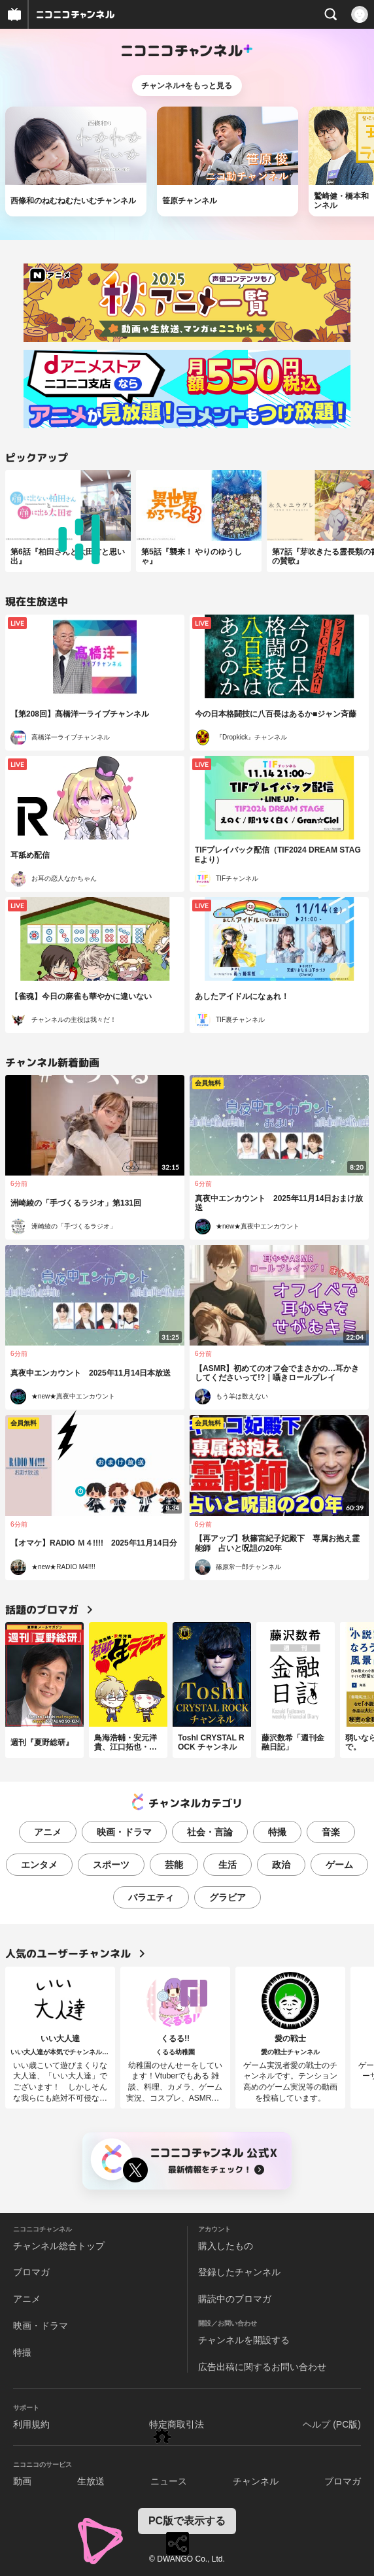 The height and width of the screenshot is (2576, 374). What do you see at coordinates (177, 2543) in the screenshot?
I see `view on stackshare` at bounding box center [177, 2543].